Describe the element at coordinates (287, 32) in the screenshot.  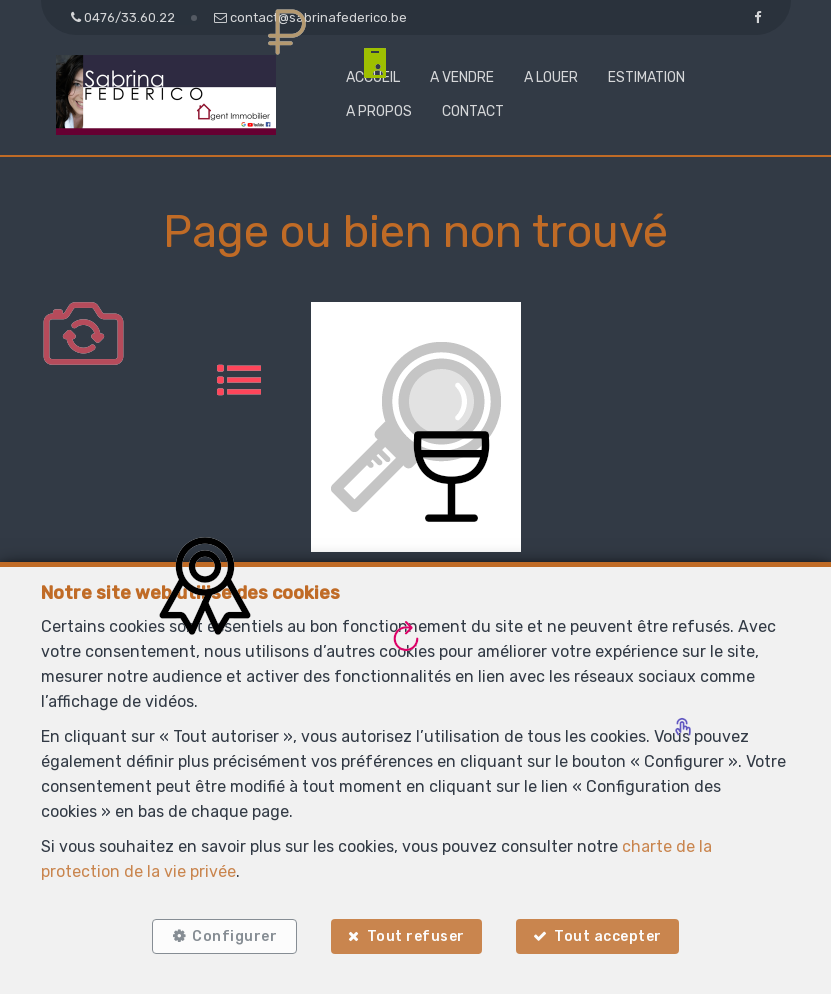
I see `view prices in russian rubles` at that location.